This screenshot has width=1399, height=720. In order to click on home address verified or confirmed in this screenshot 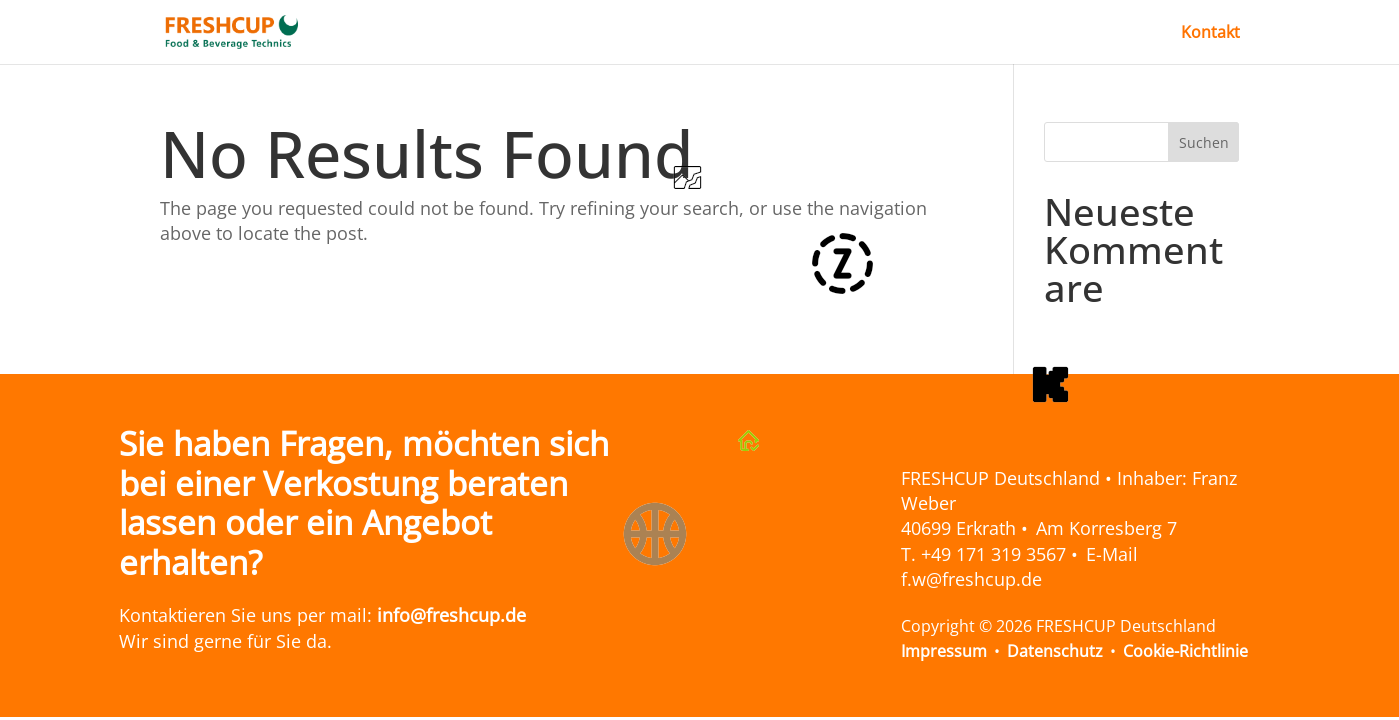, I will do `click(748, 440)`.